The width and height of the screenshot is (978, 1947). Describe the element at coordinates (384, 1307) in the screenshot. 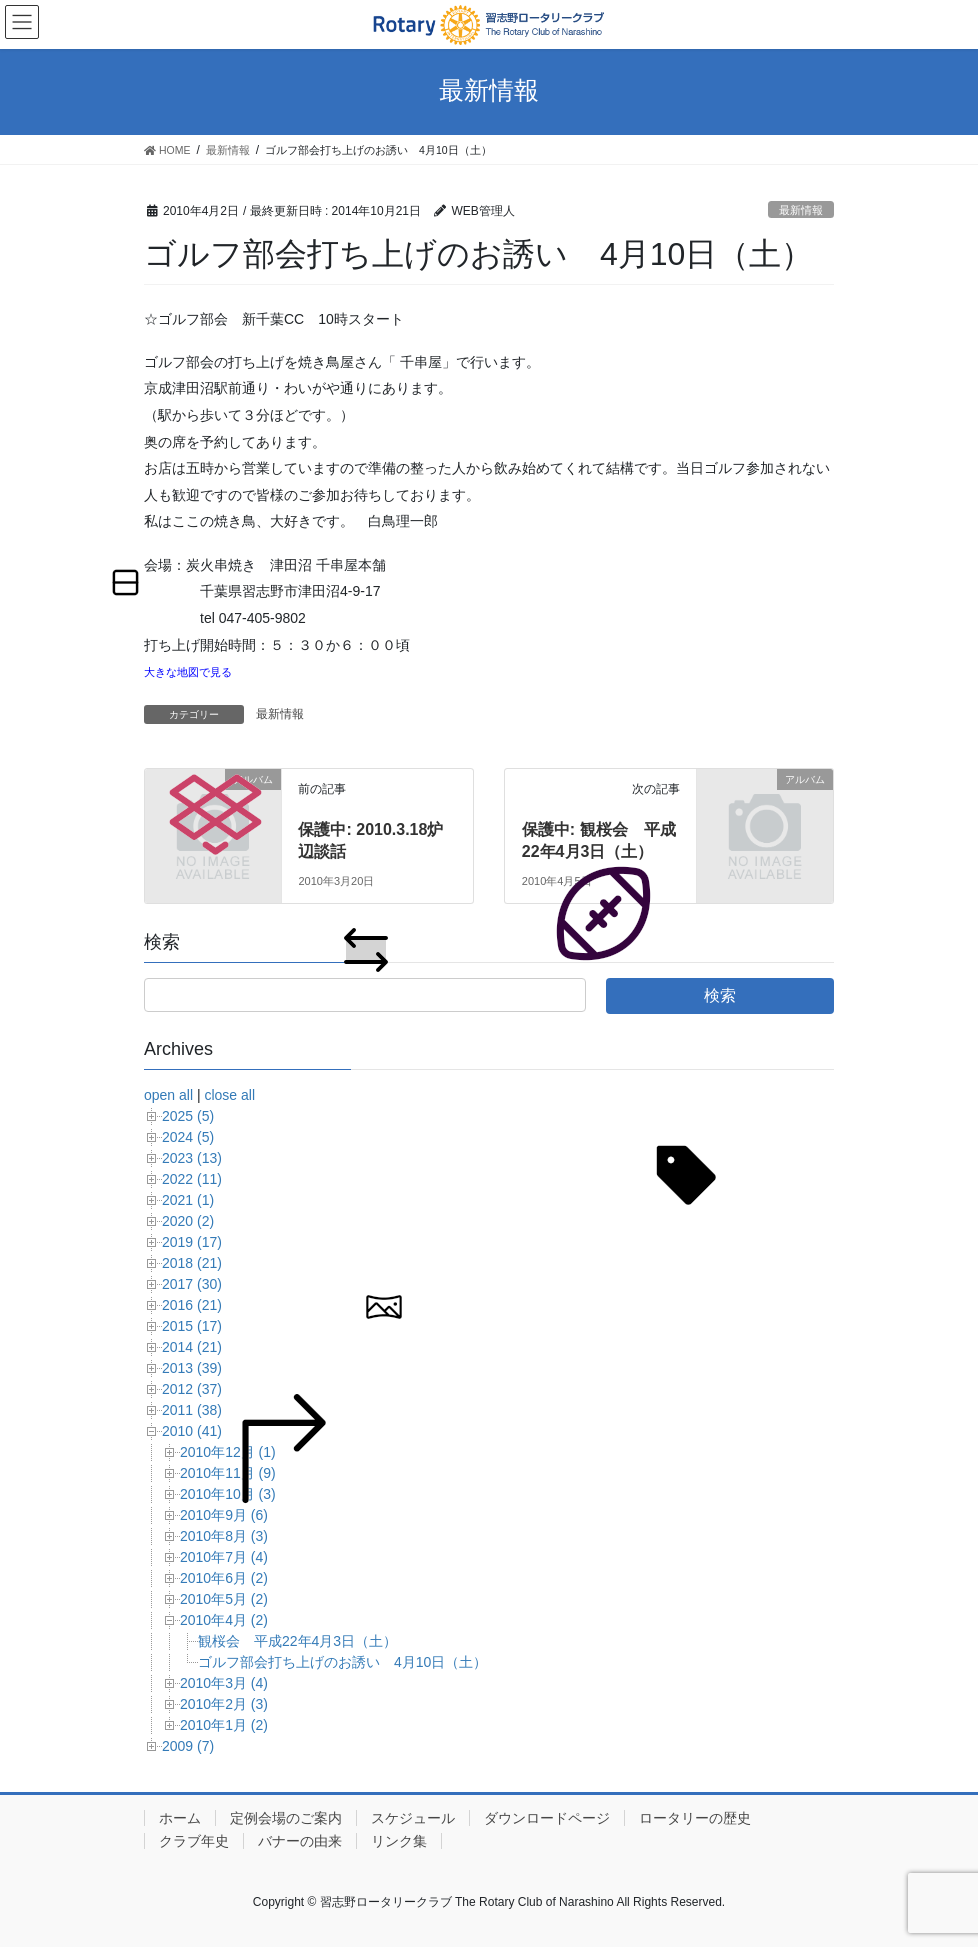

I see `view panorama photos` at that location.